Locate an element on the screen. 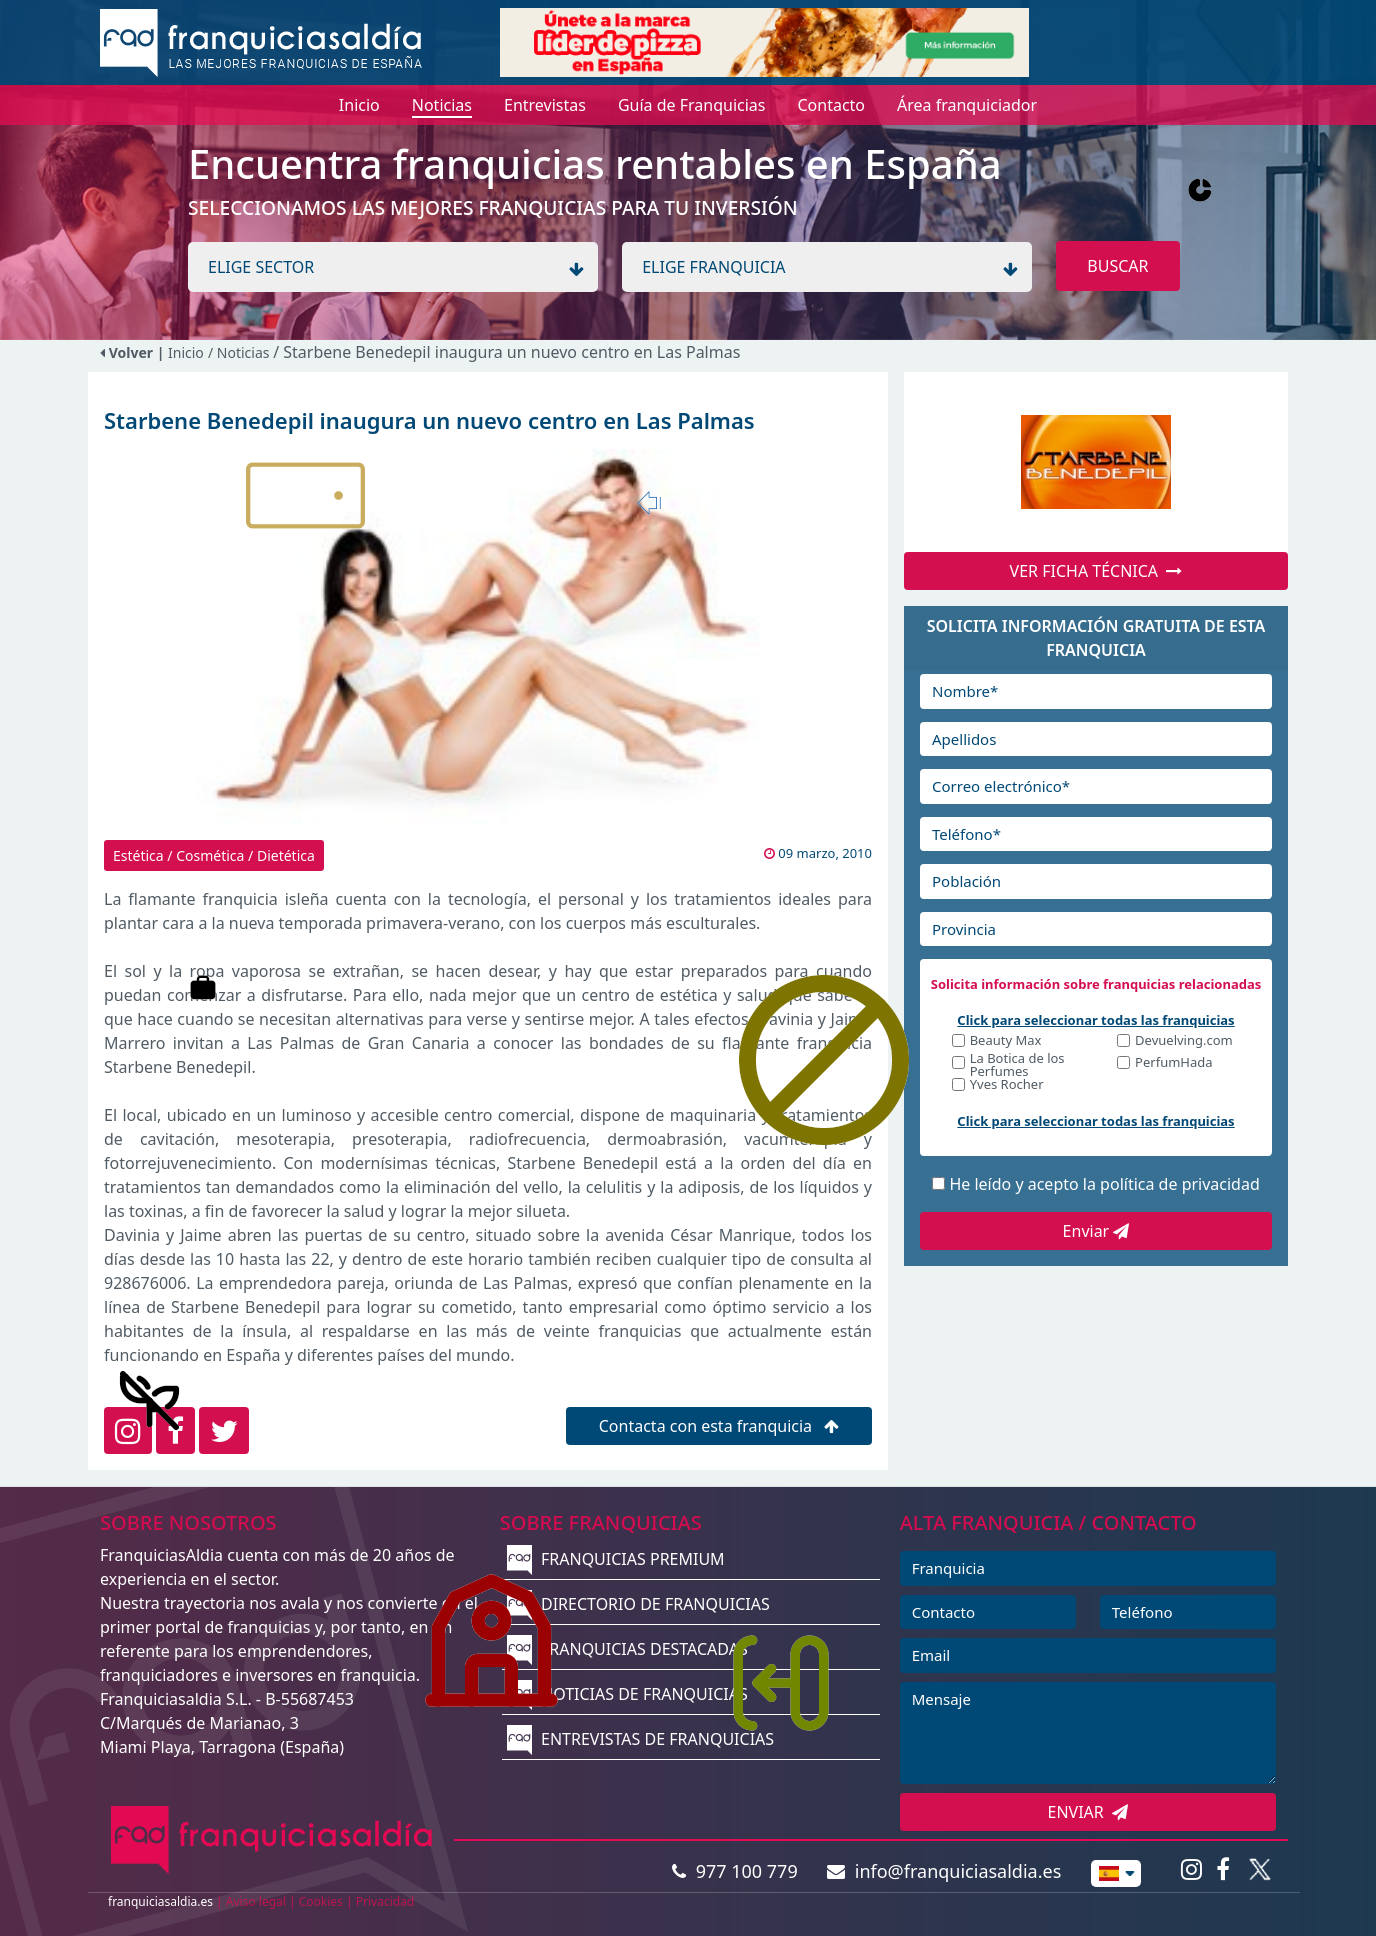 The image size is (1376, 1936). move element to the left panel is located at coordinates (781, 1683).